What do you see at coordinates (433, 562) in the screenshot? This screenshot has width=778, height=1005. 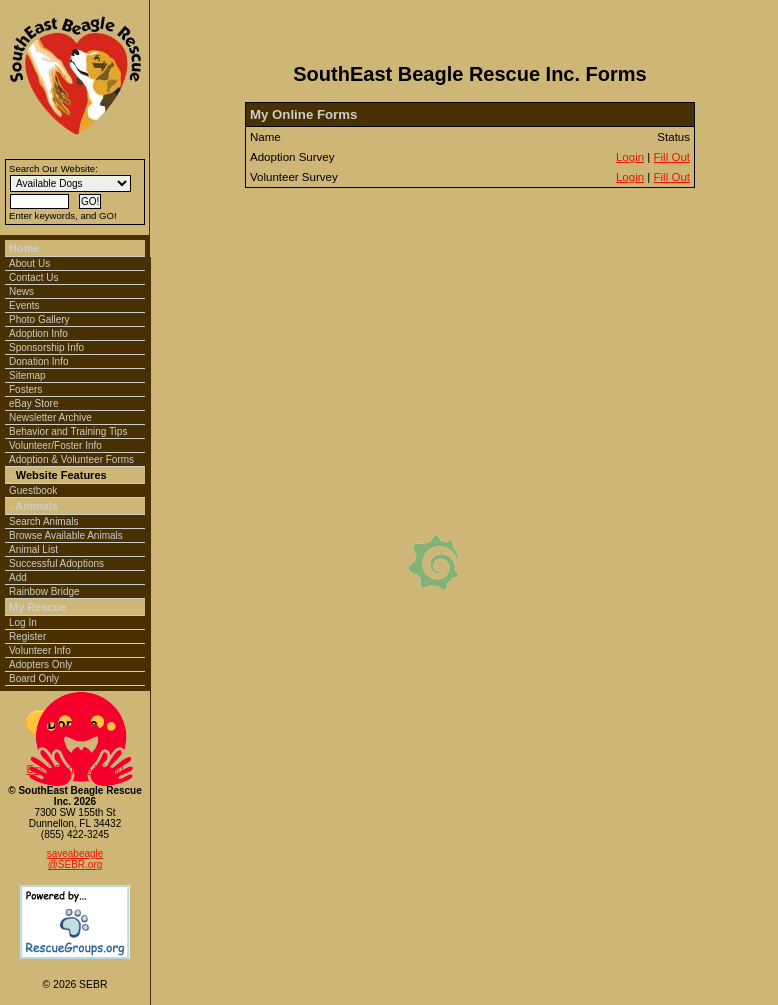 I see `open grafana dashboard` at bounding box center [433, 562].